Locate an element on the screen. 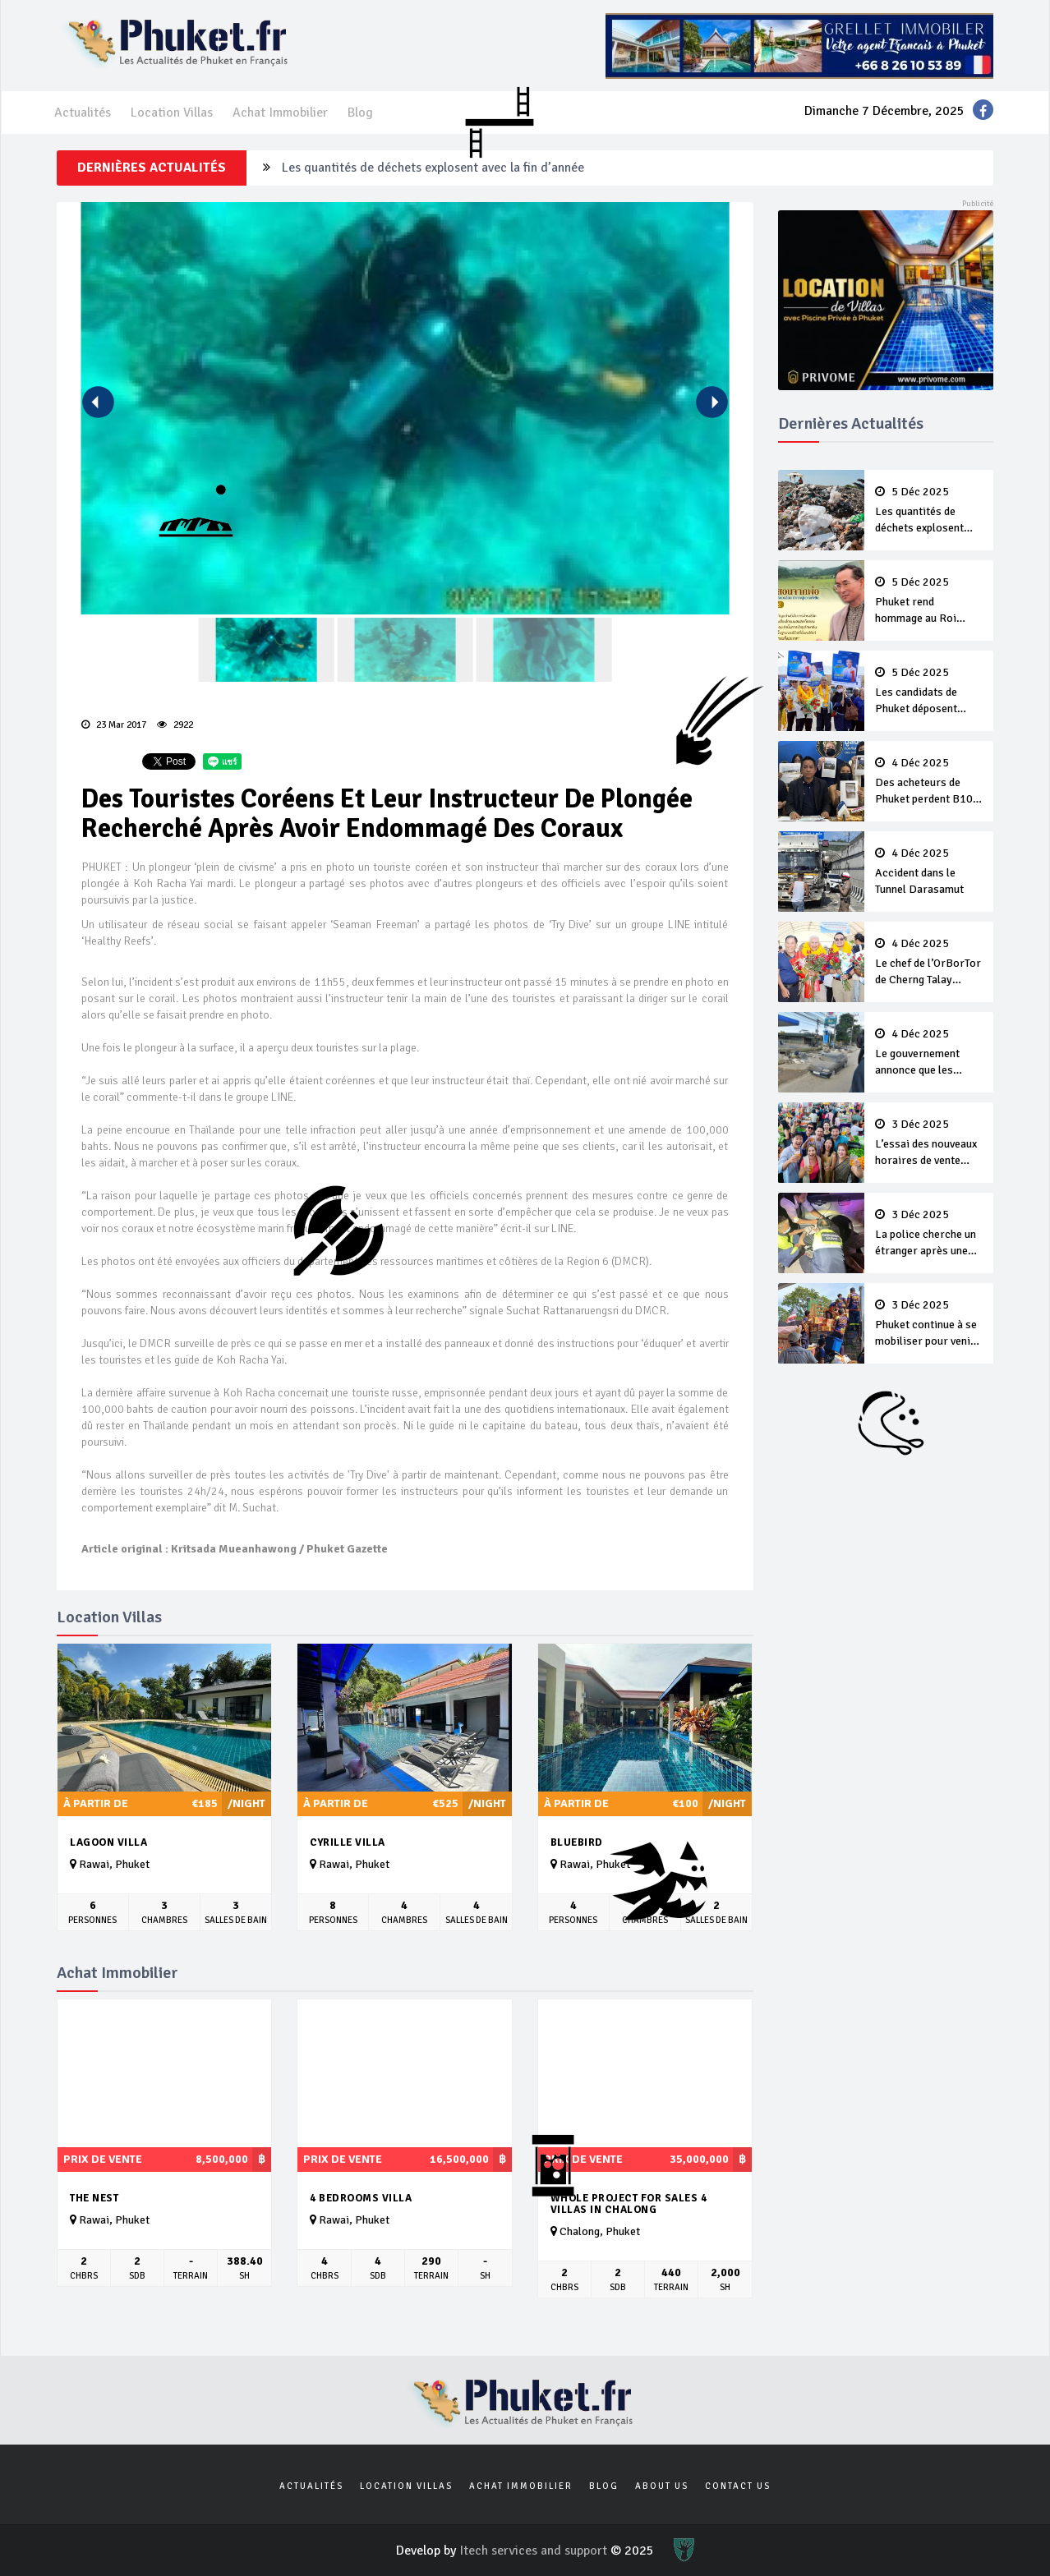 The height and width of the screenshot is (2576, 1050). equip or select a battle axe weapon is located at coordinates (338, 1230).